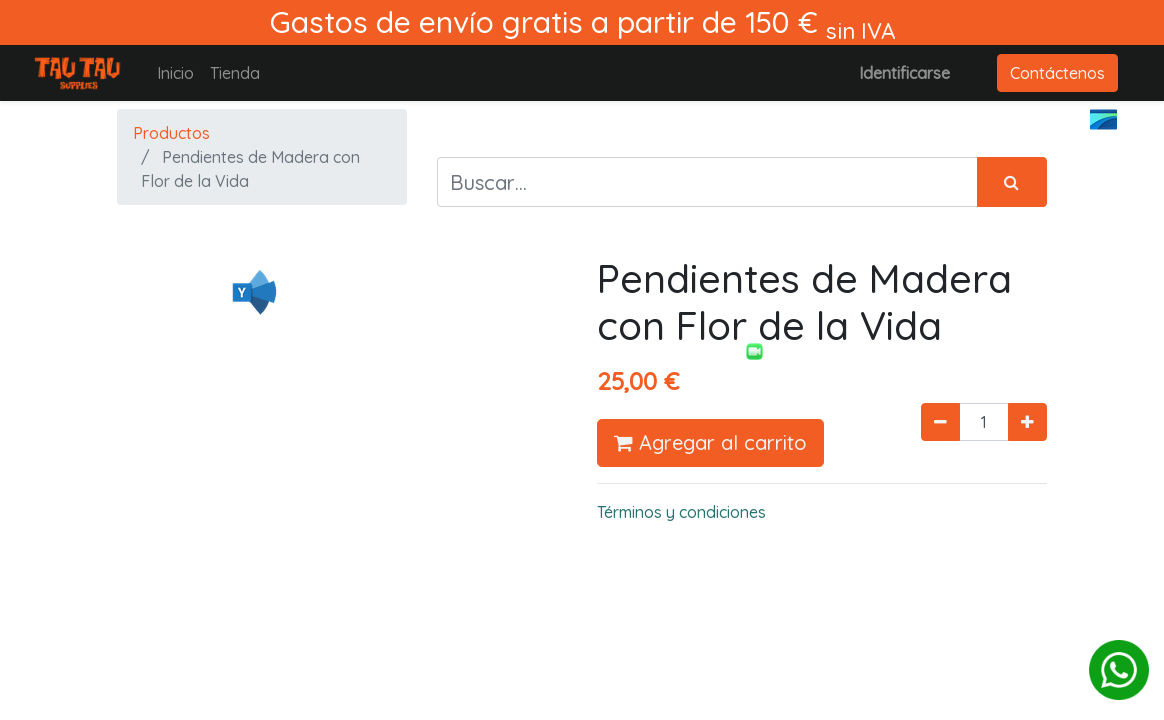  I want to click on open video player application, so click(754, 351).